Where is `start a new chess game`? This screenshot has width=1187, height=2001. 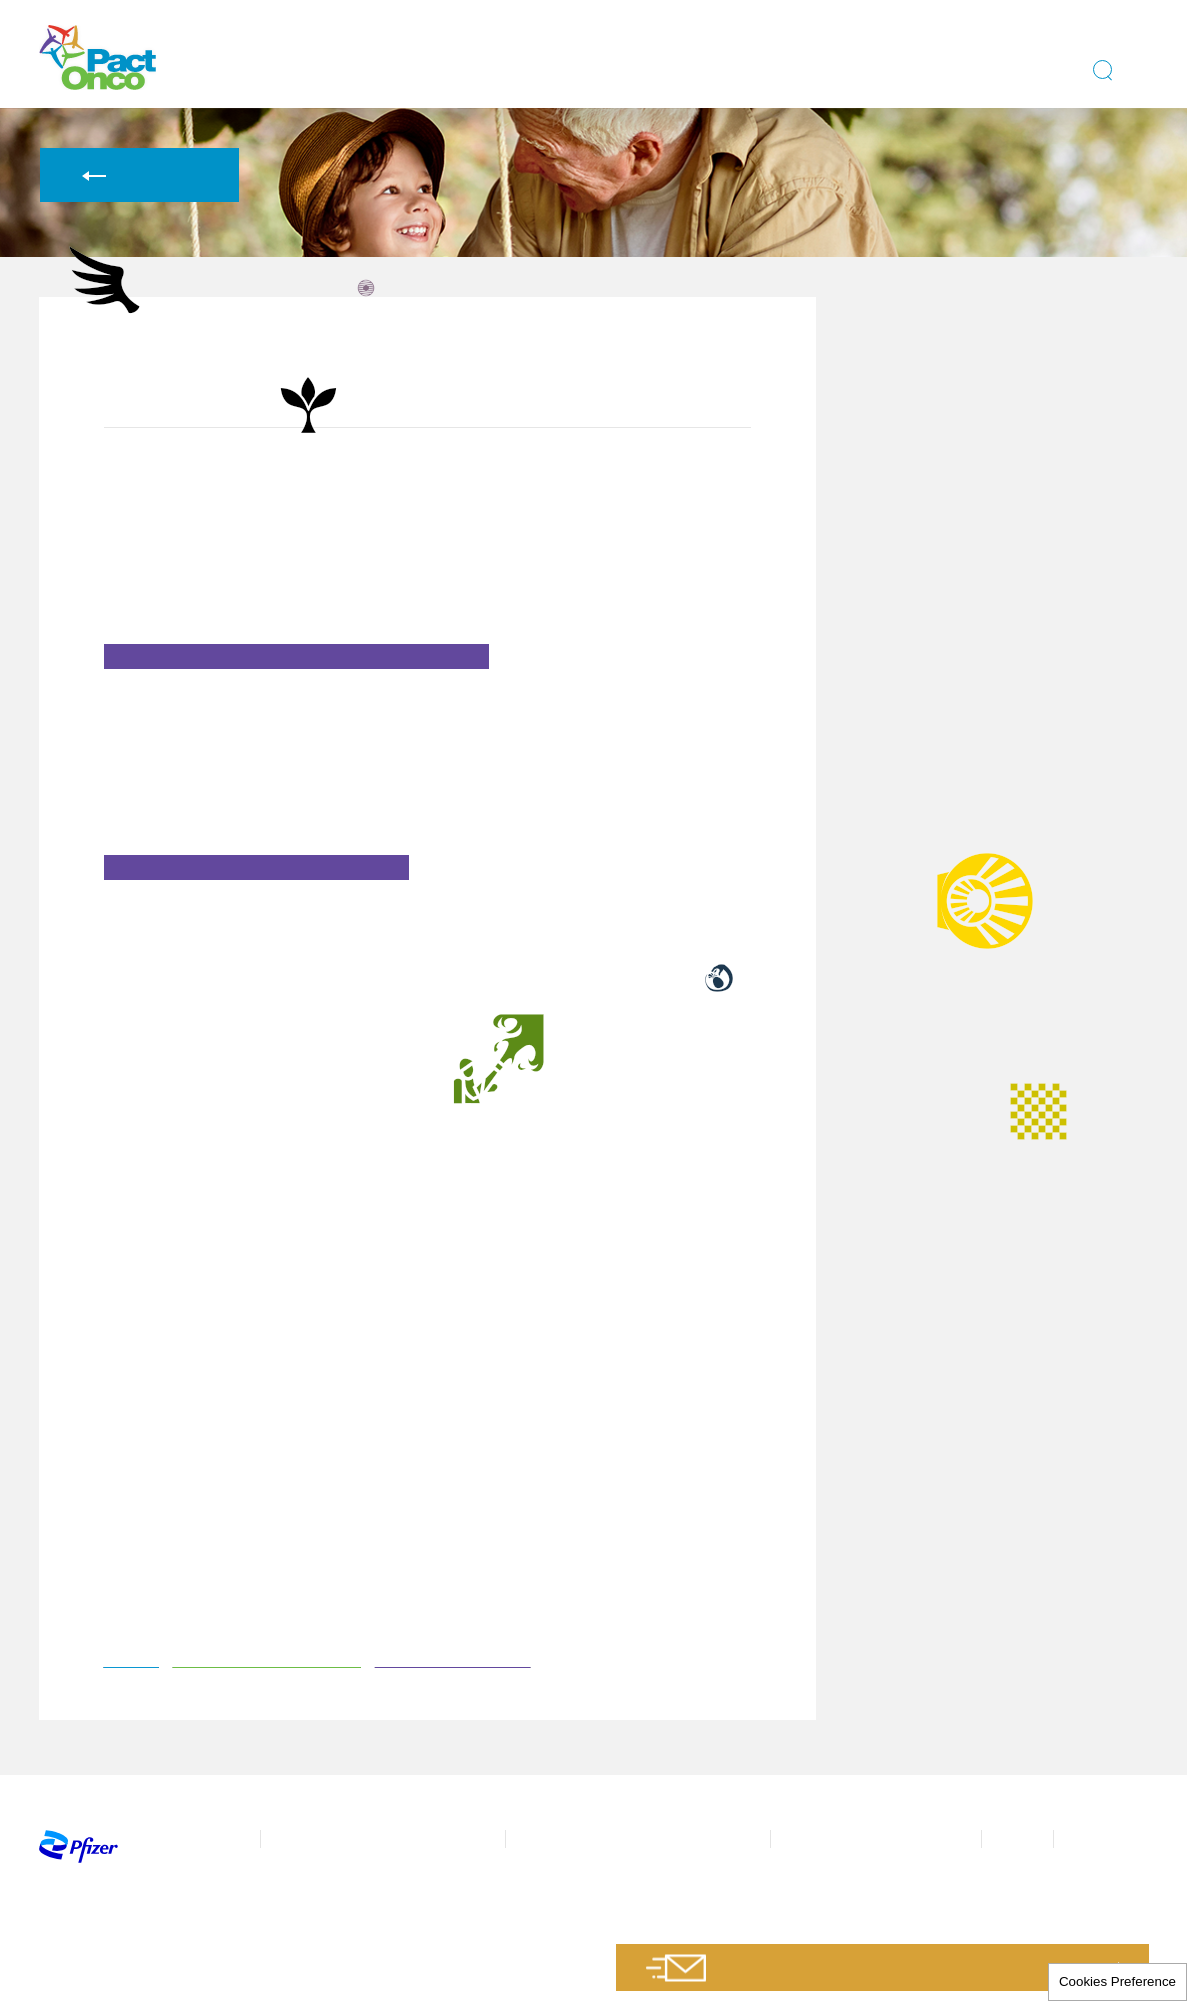
start a new chess game is located at coordinates (1038, 1111).